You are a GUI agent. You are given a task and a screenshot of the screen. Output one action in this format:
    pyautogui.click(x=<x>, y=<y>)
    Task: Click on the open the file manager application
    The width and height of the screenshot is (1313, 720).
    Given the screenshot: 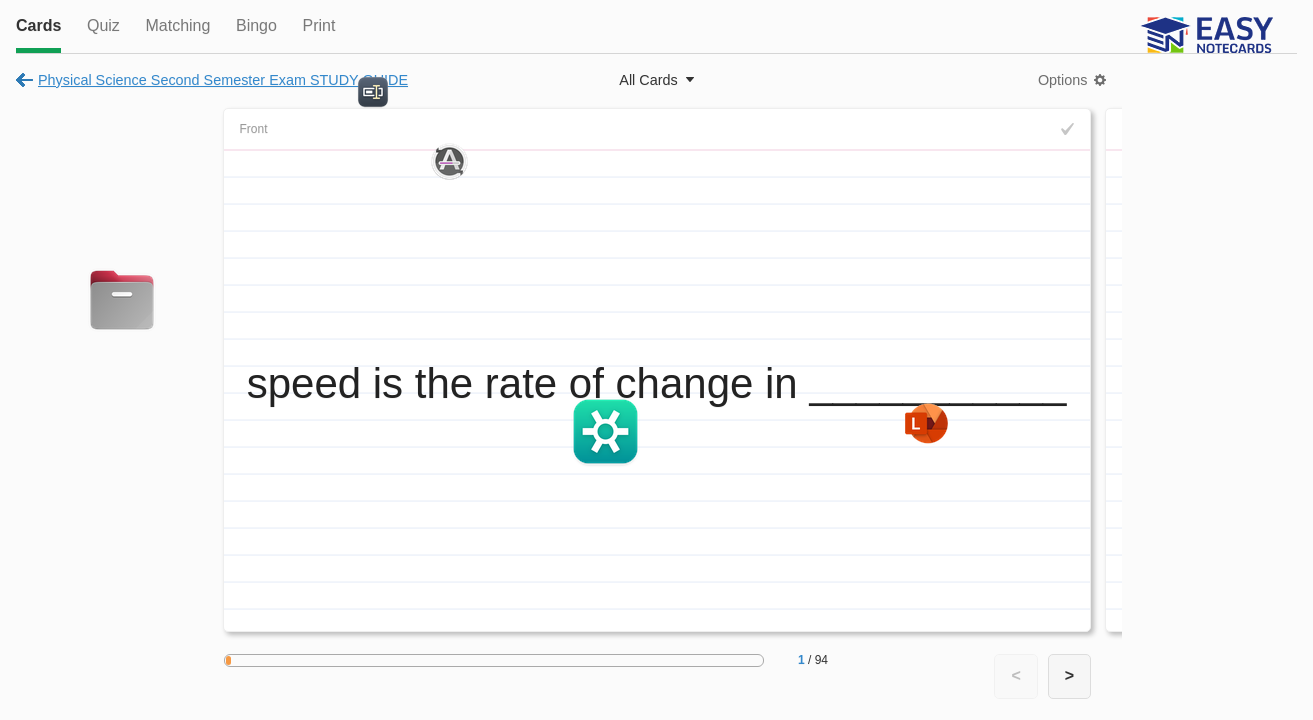 What is the action you would take?
    pyautogui.click(x=122, y=300)
    